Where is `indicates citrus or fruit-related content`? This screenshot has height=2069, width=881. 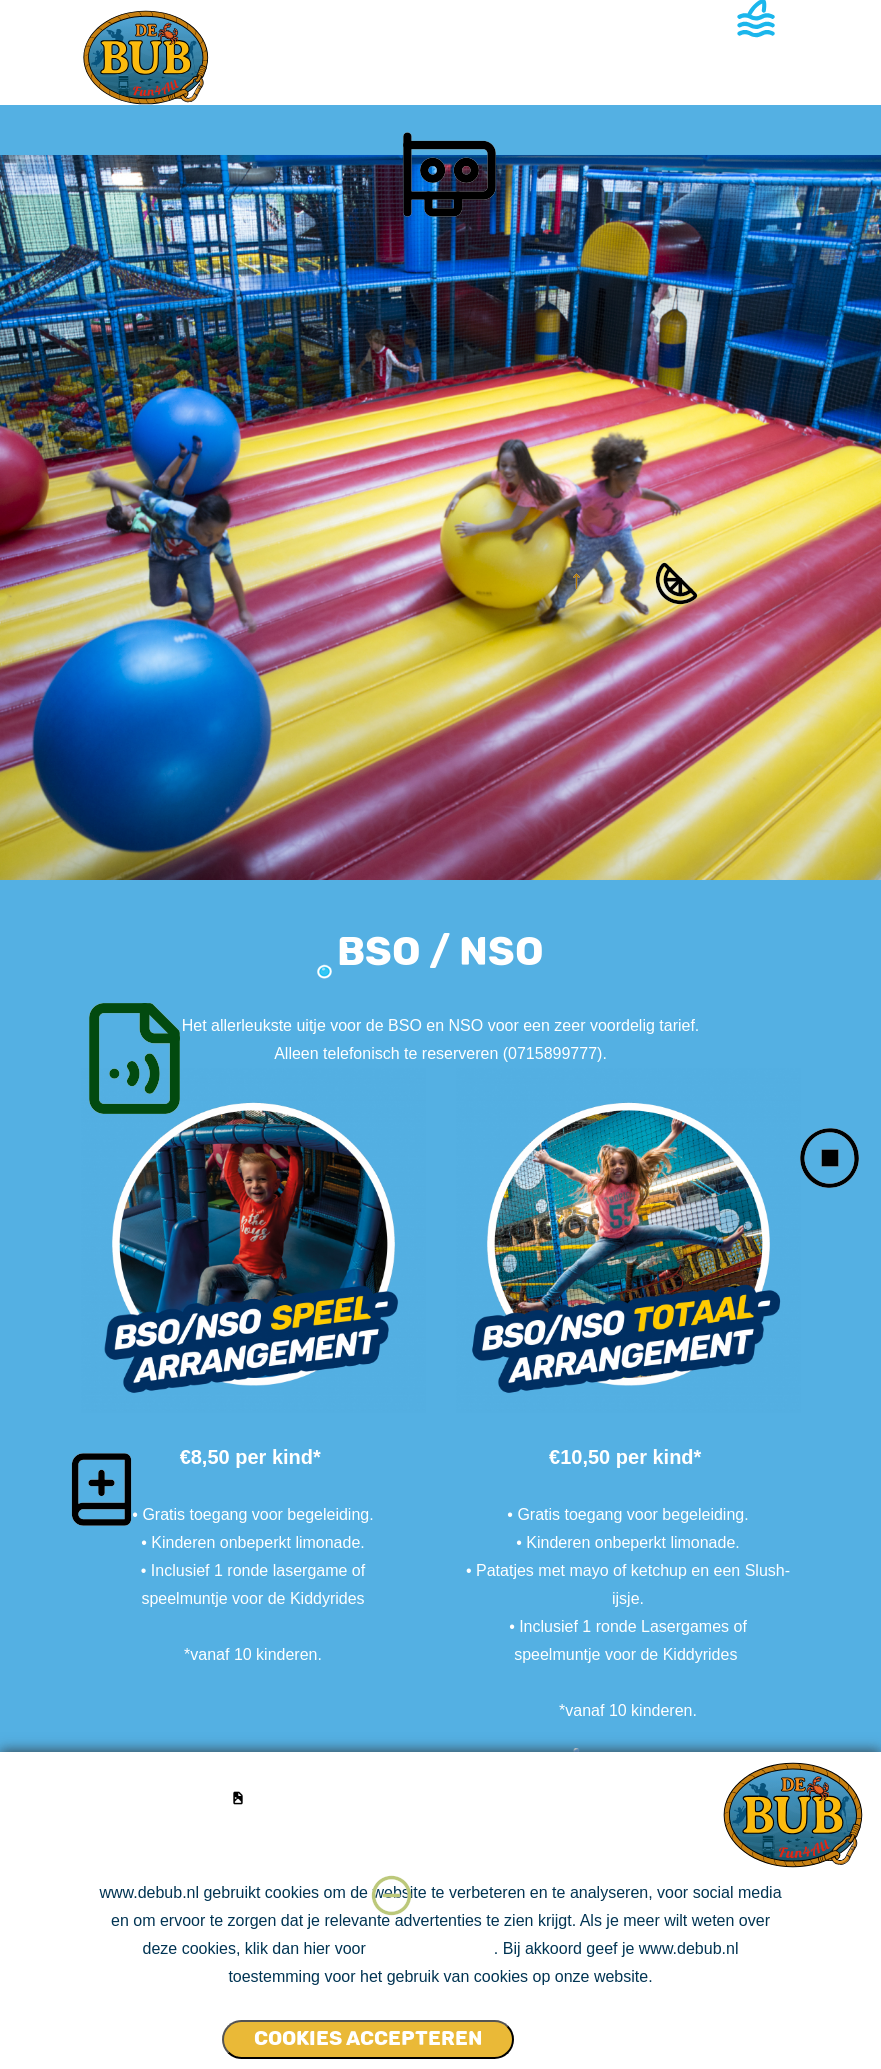 indicates citrus or fruit-related content is located at coordinates (676, 583).